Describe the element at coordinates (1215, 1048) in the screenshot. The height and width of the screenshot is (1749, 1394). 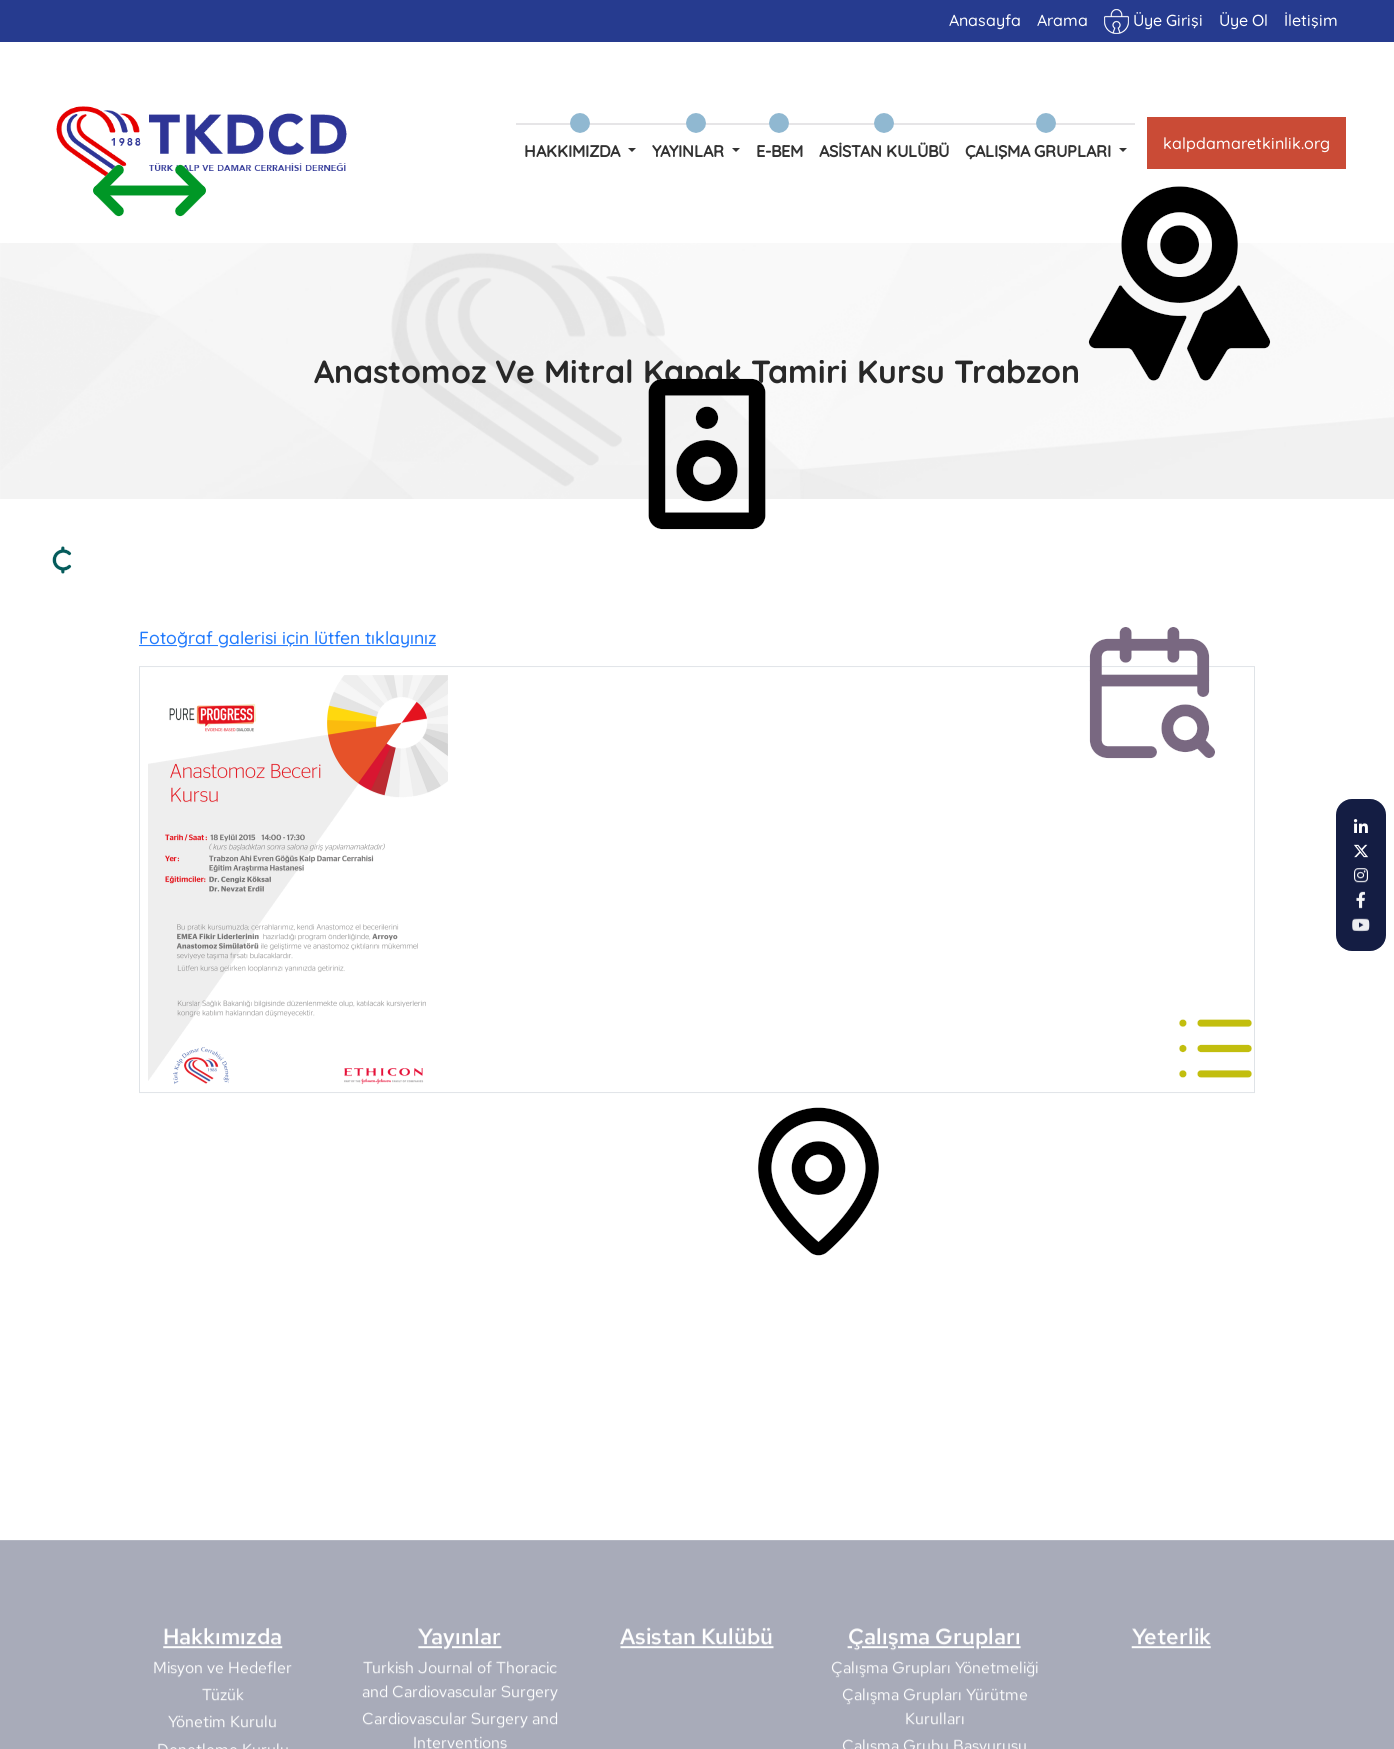
I see `view items in list format` at that location.